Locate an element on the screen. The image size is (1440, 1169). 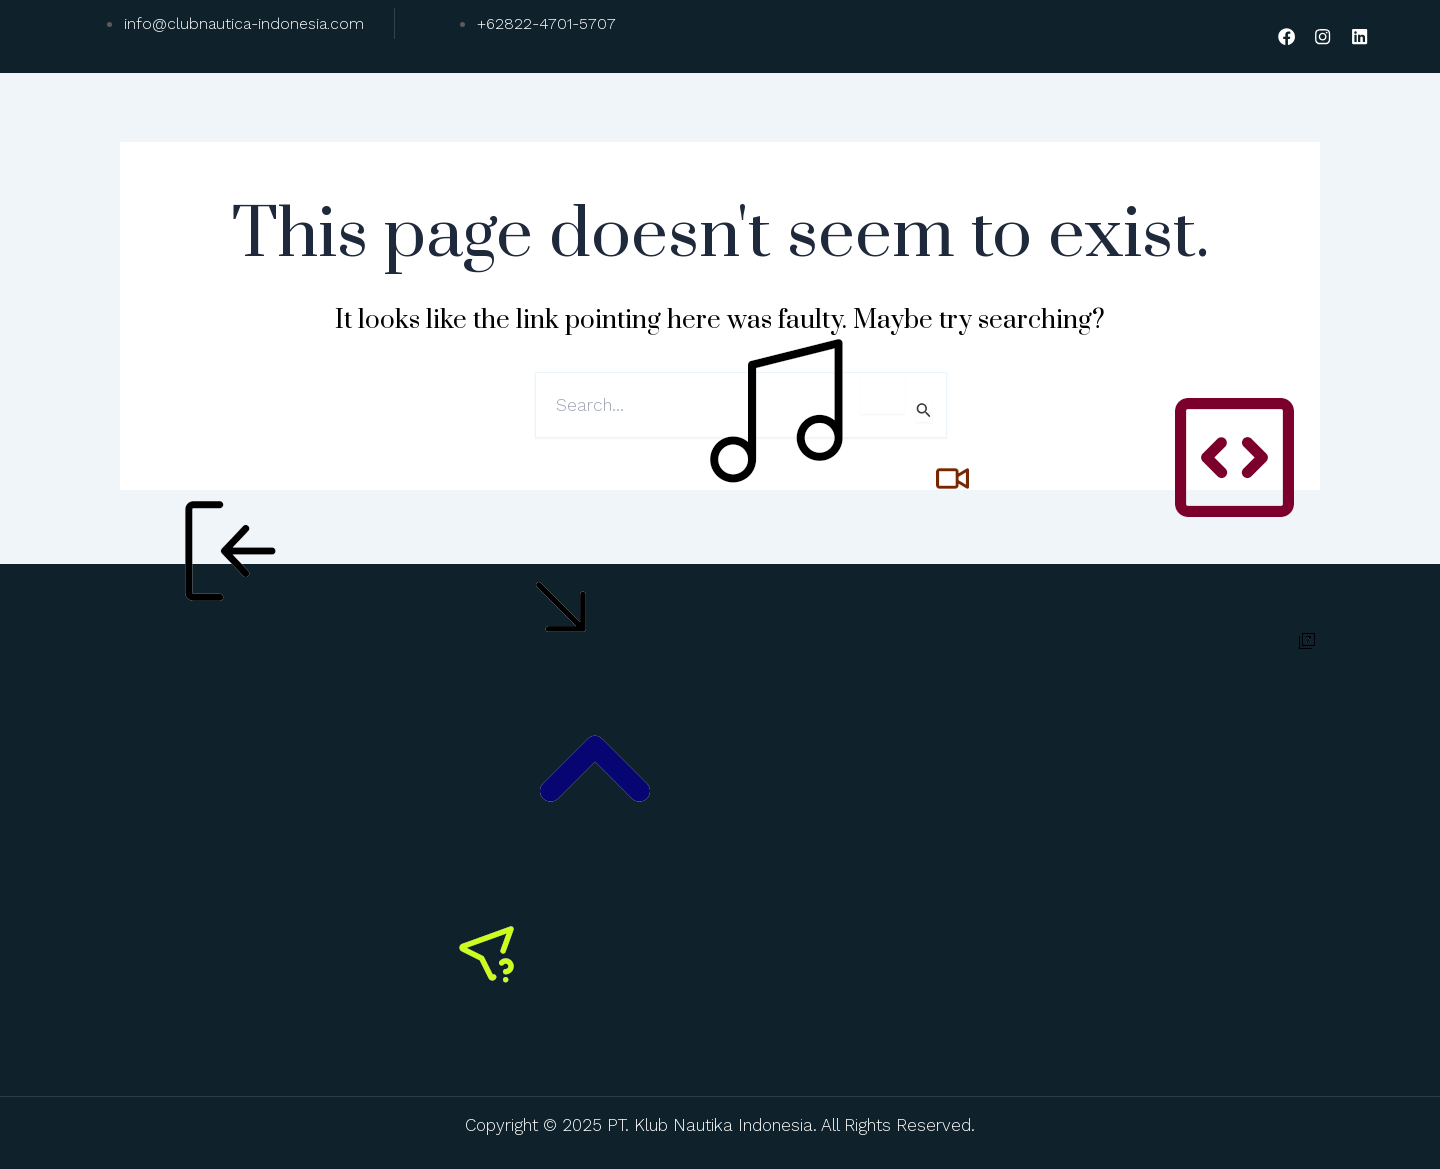
navigate to the next item diagonally is located at coordinates (559, 605).